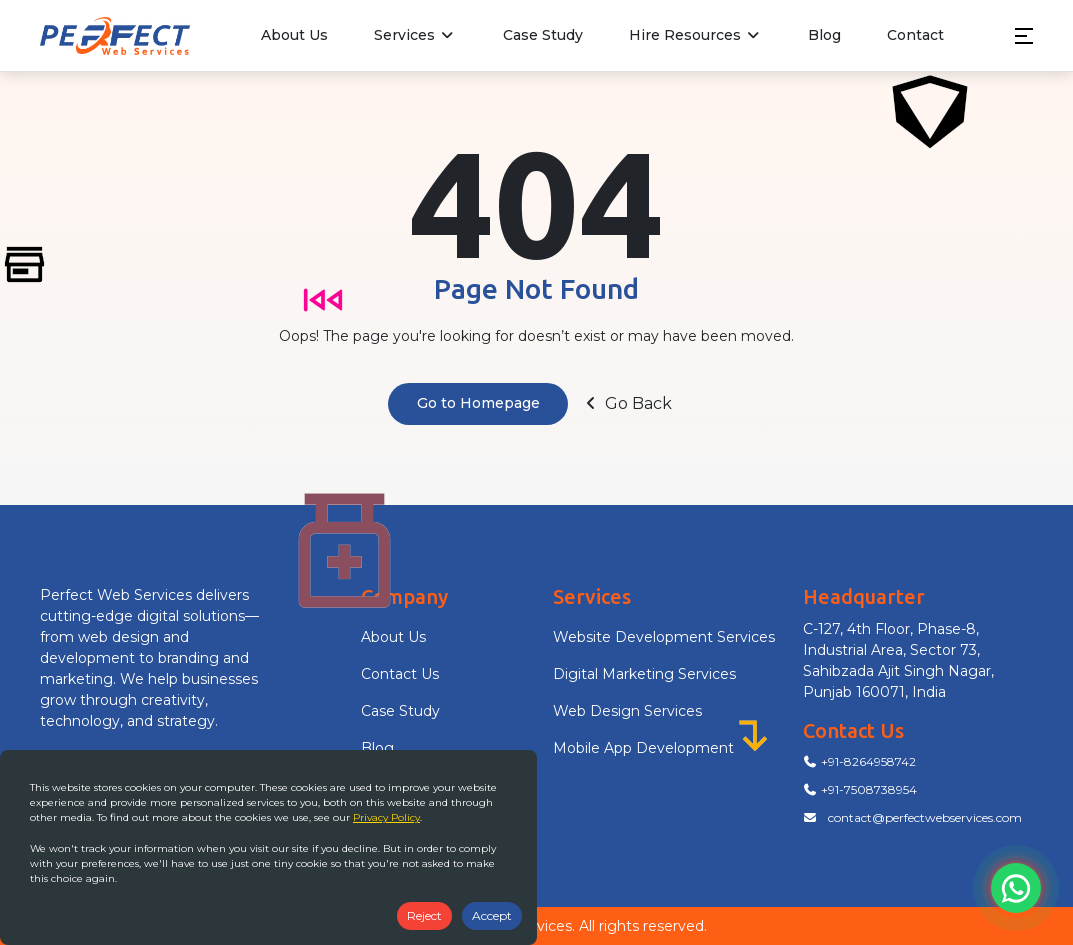 The image size is (1073, 945). Describe the element at coordinates (344, 550) in the screenshot. I see `view medication information` at that location.